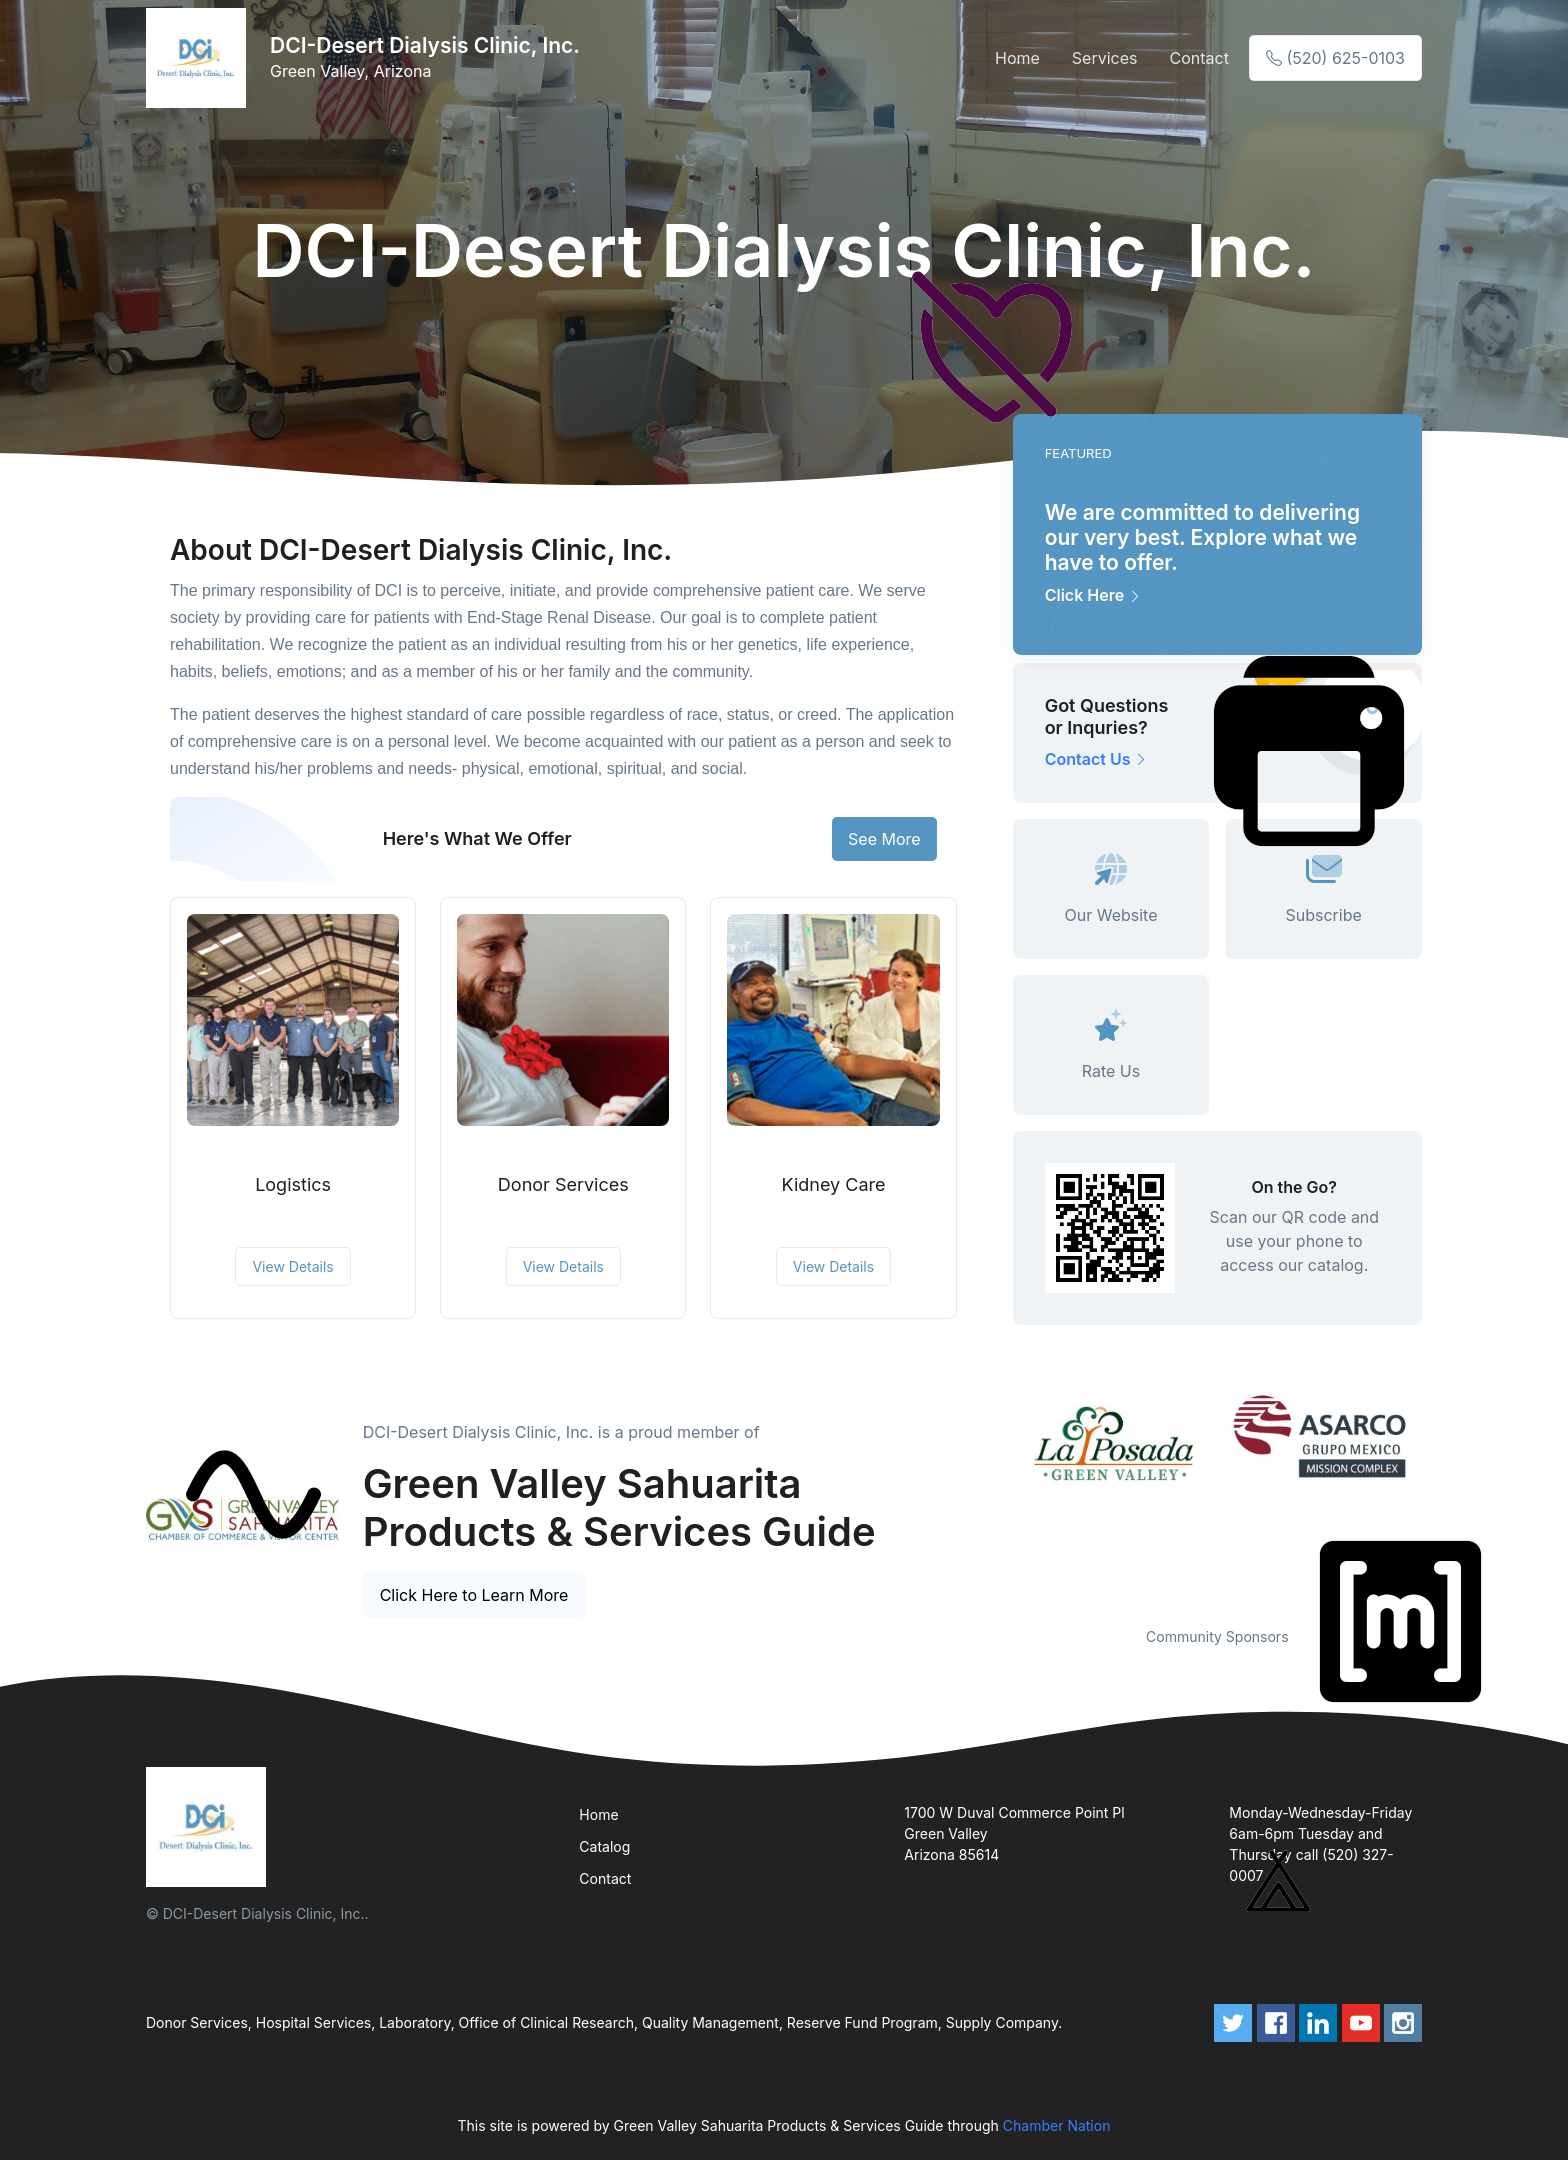 This screenshot has width=1568, height=2160. I want to click on audio or sound wave visualization, so click(253, 1494).